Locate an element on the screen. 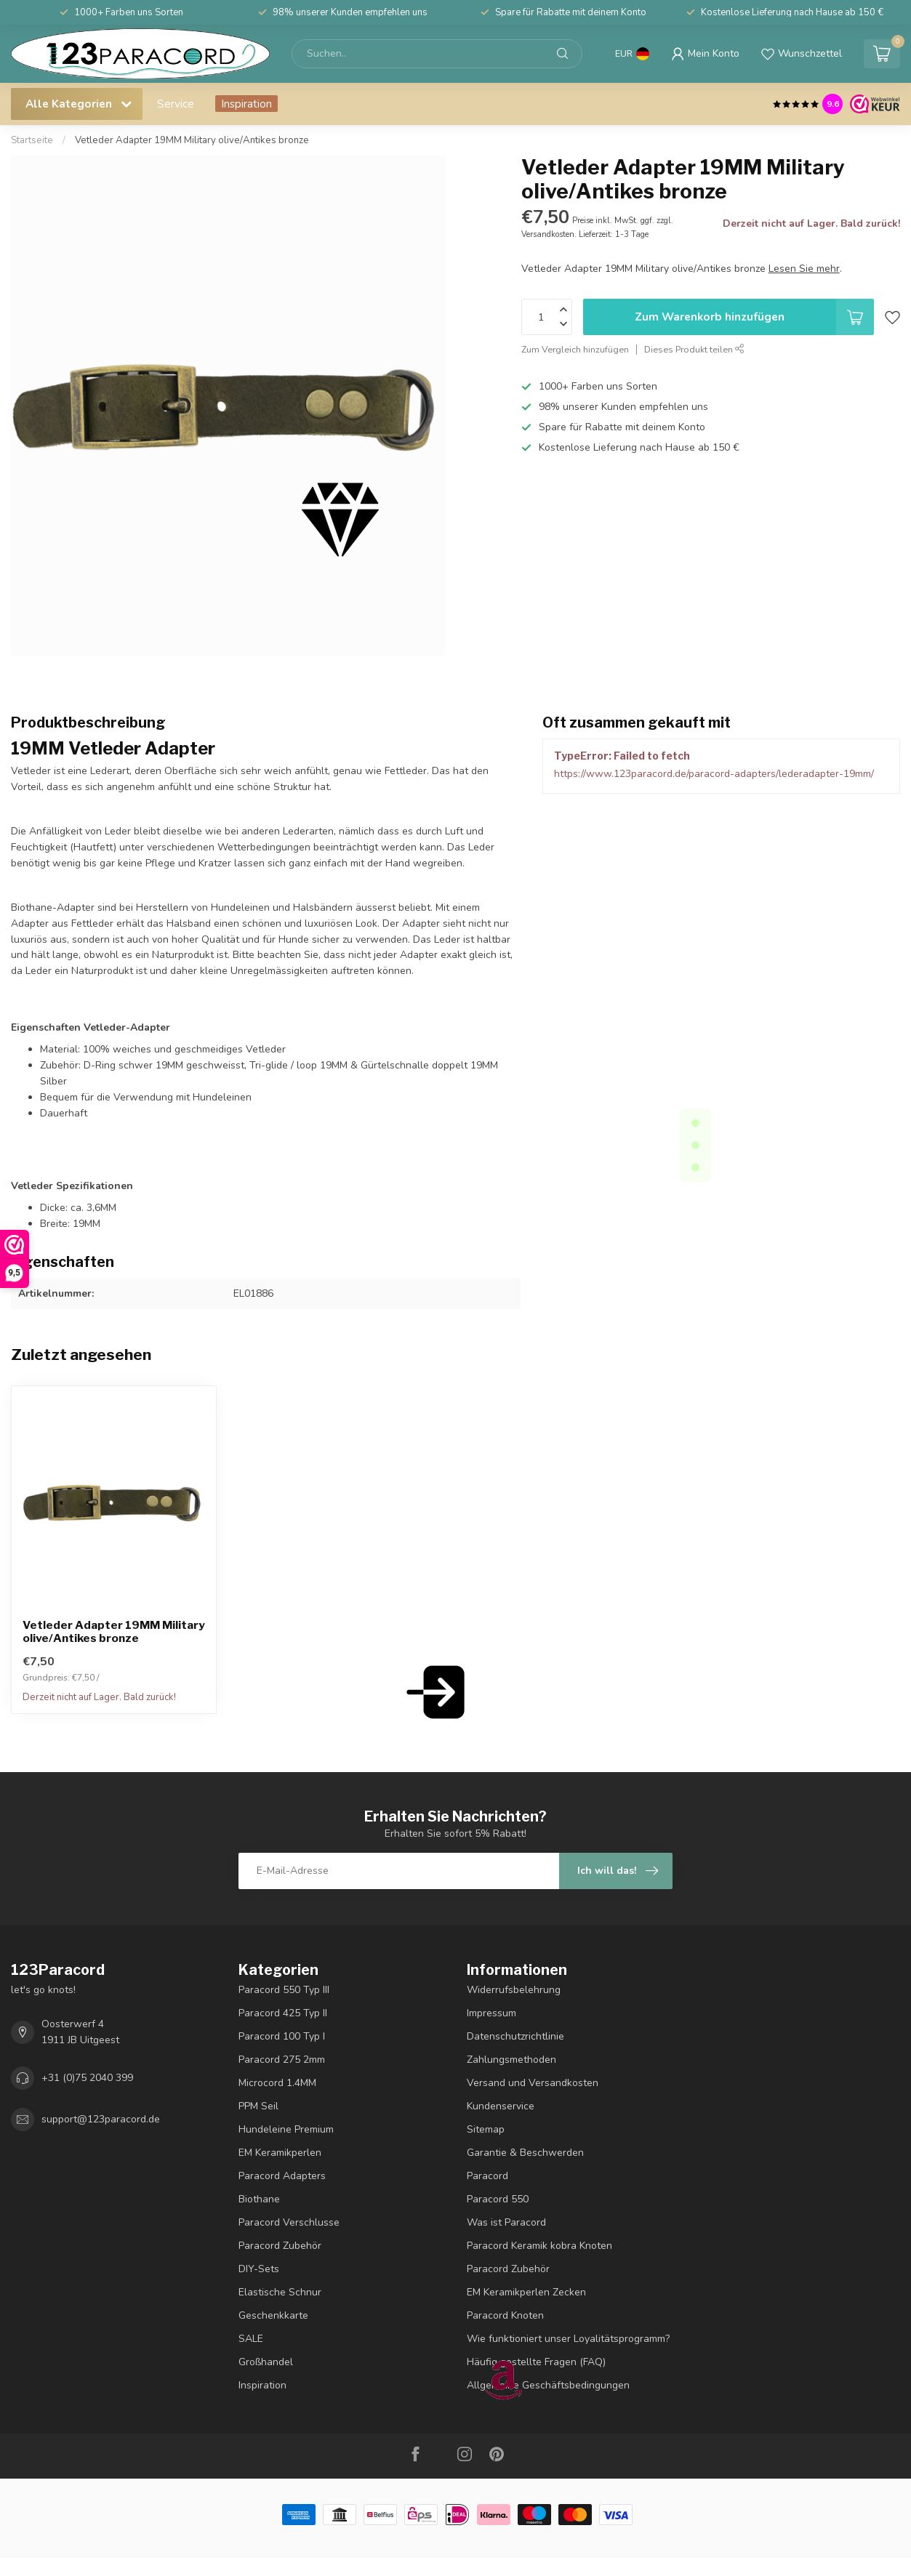  open the Amazon app or website is located at coordinates (503, 2380).